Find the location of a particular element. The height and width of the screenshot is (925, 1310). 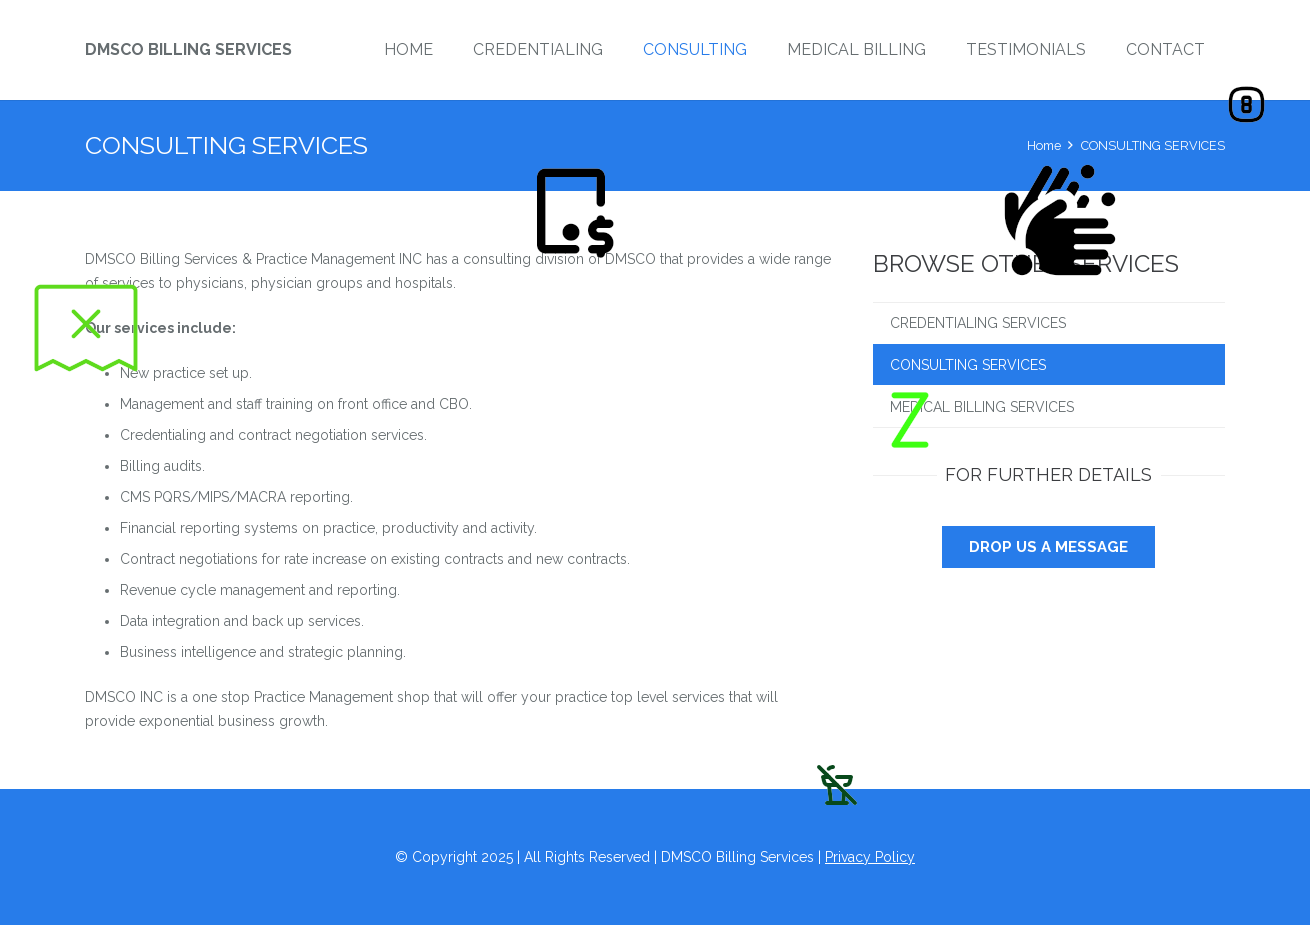

cancel or void a receipt is located at coordinates (86, 328).